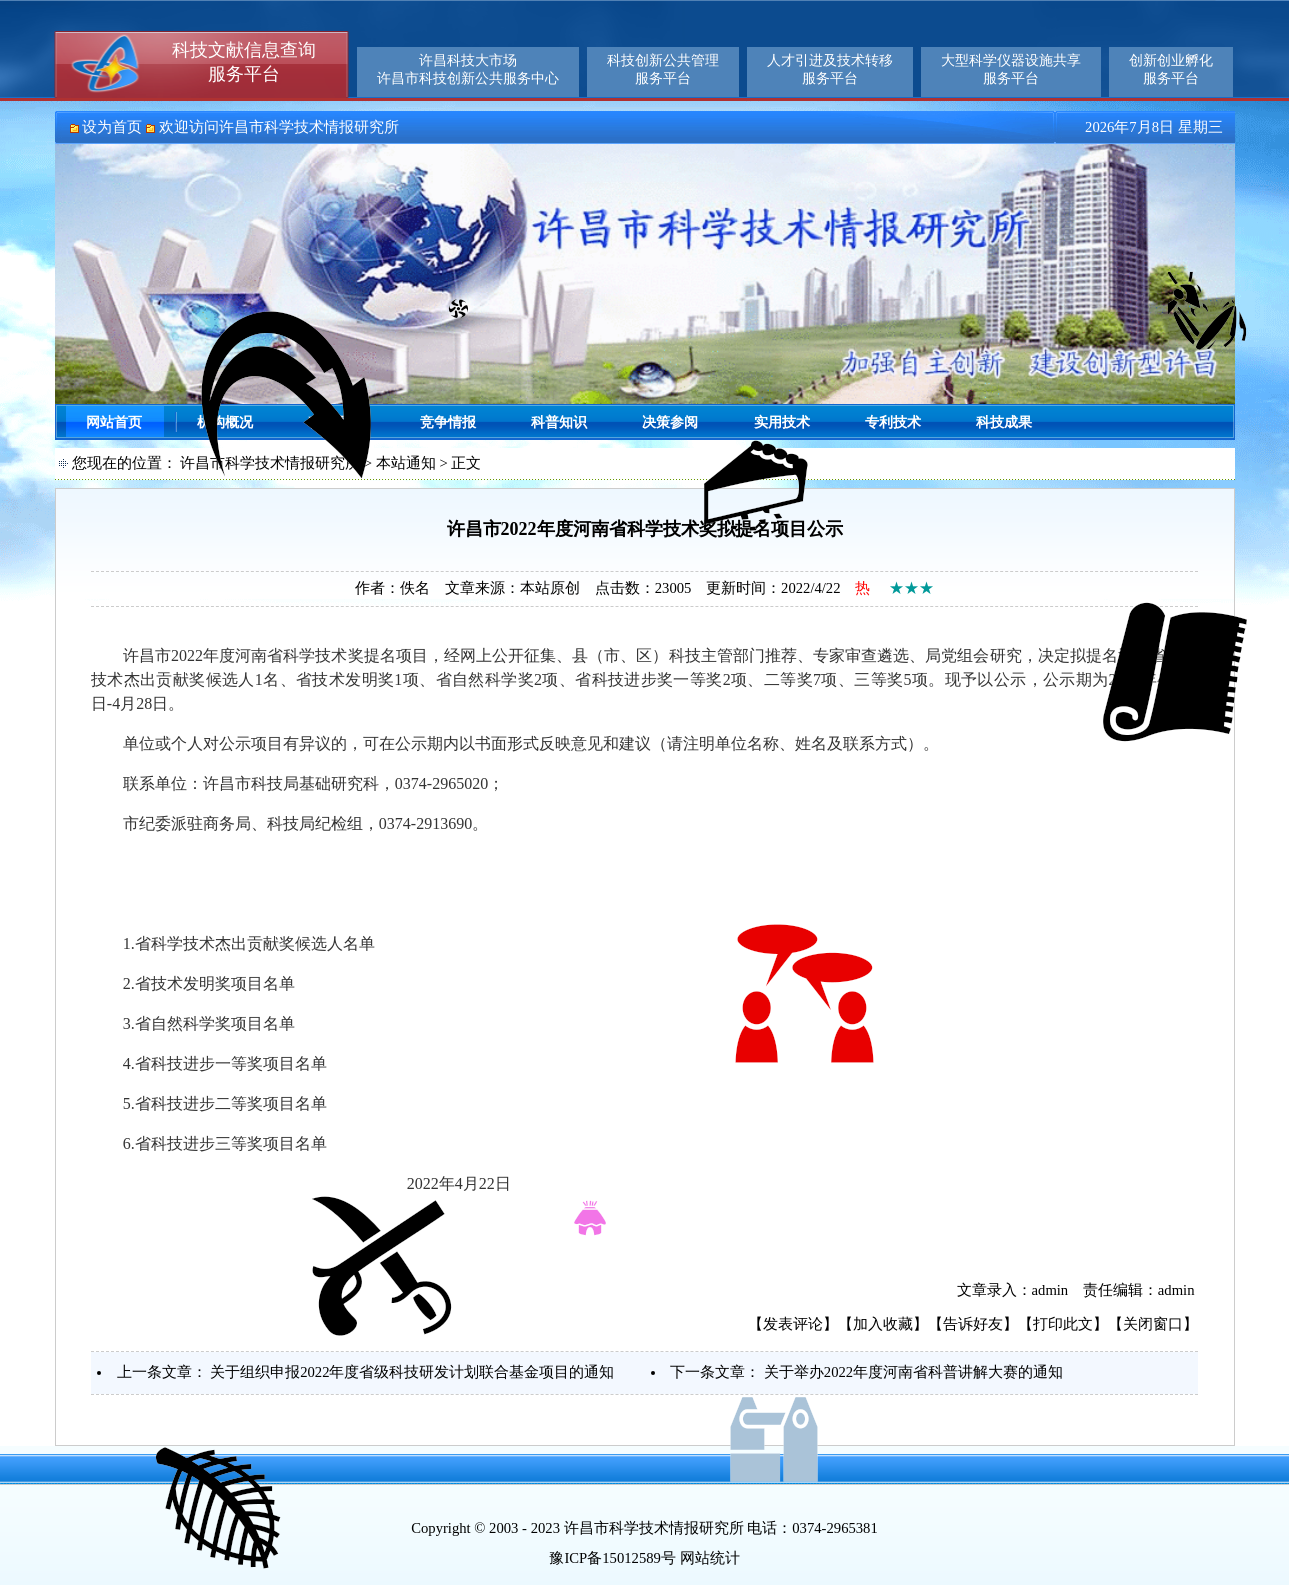  Describe the element at coordinates (590, 1218) in the screenshot. I see `select a hut or shelter in-game` at that location.